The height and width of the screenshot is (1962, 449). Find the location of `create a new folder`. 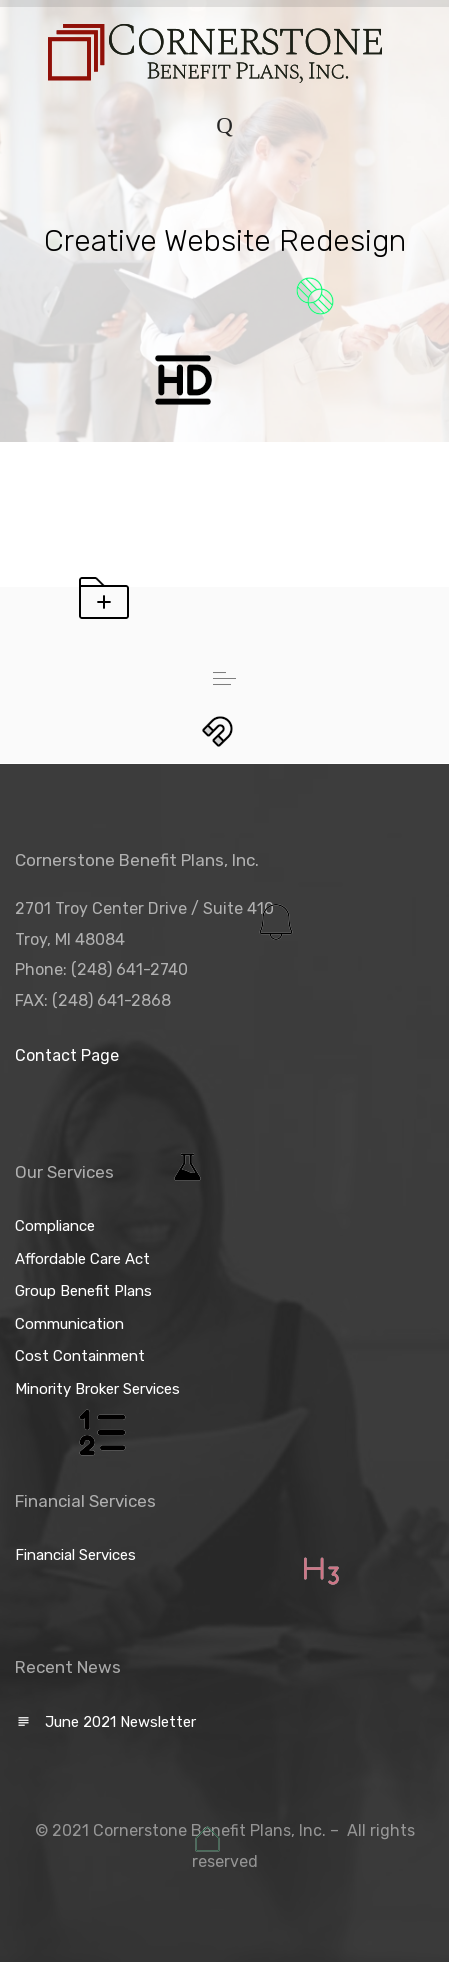

create a new folder is located at coordinates (104, 598).